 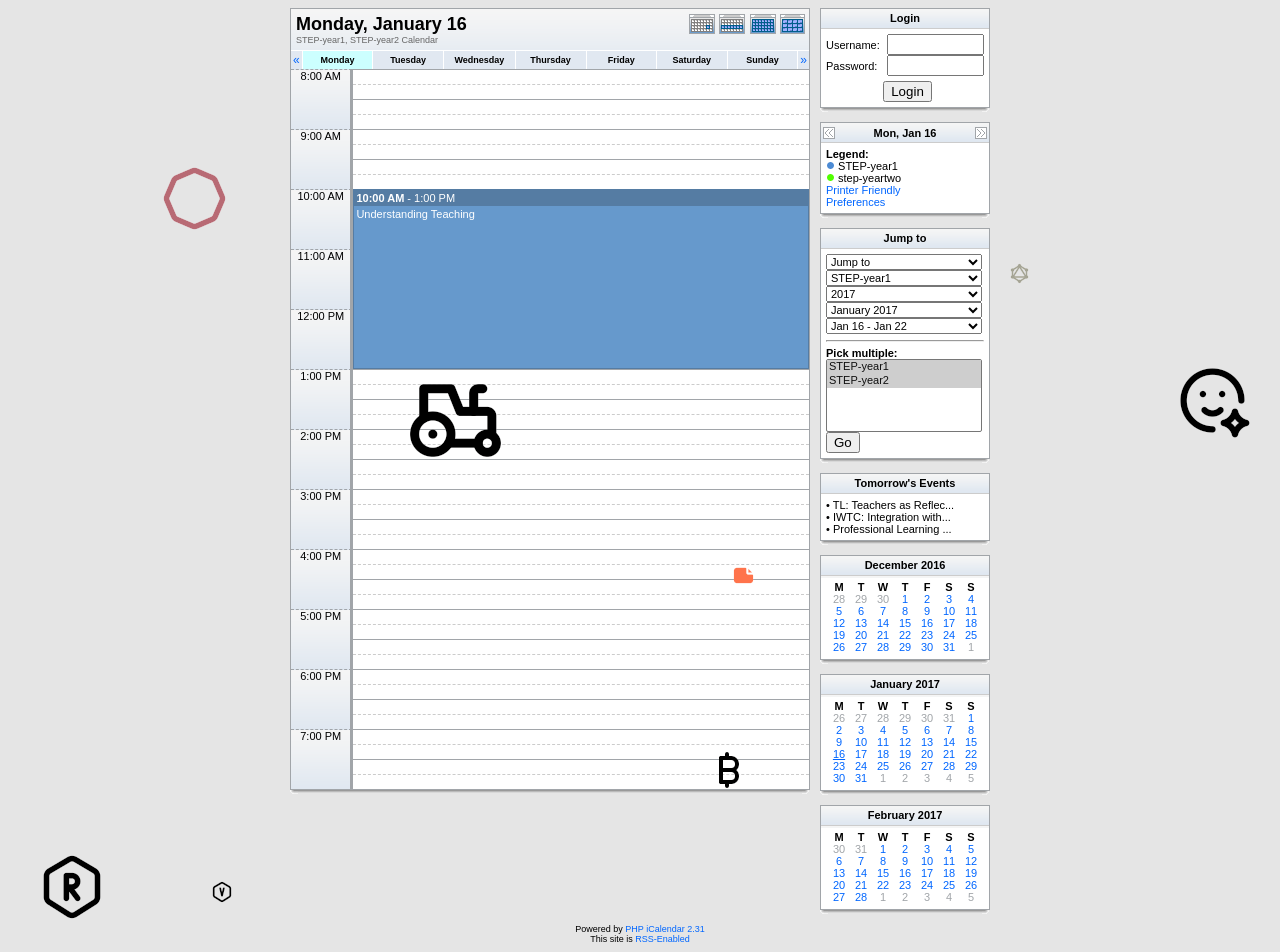 What do you see at coordinates (1212, 400) in the screenshot?
I see `add a reaction or emoji` at bounding box center [1212, 400].